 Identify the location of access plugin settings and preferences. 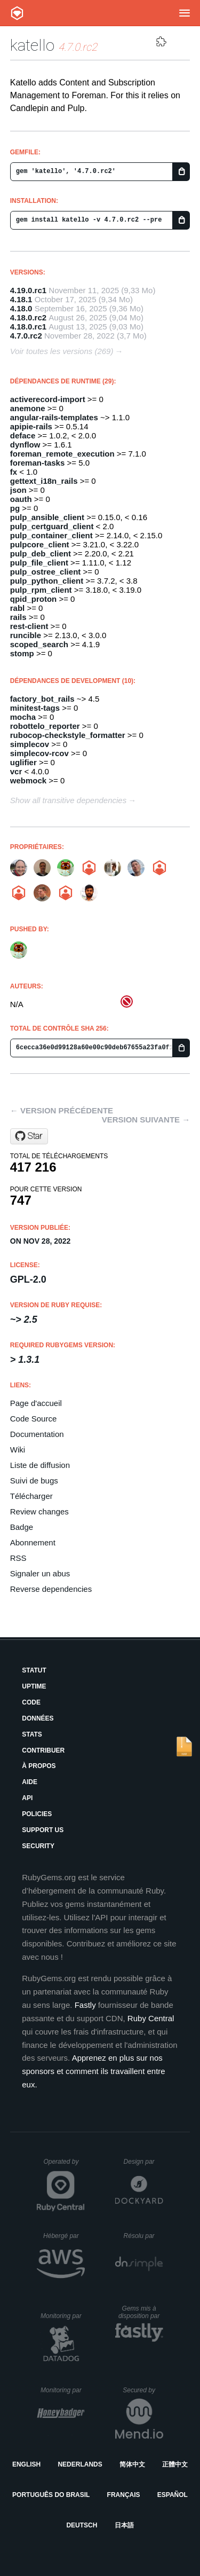
(161, 42).